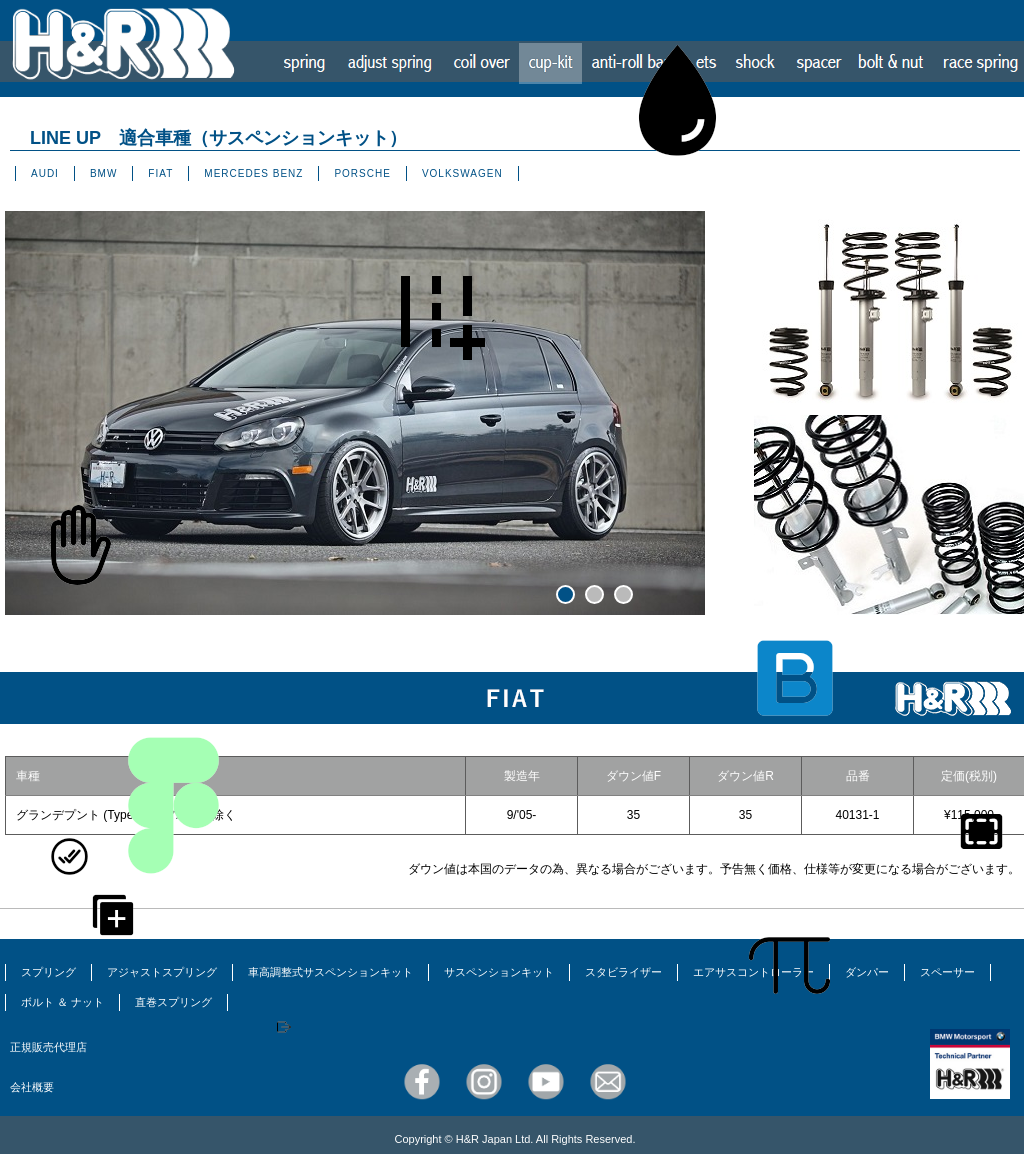  I want to click on task or item marked as complete, so click(69, 856).